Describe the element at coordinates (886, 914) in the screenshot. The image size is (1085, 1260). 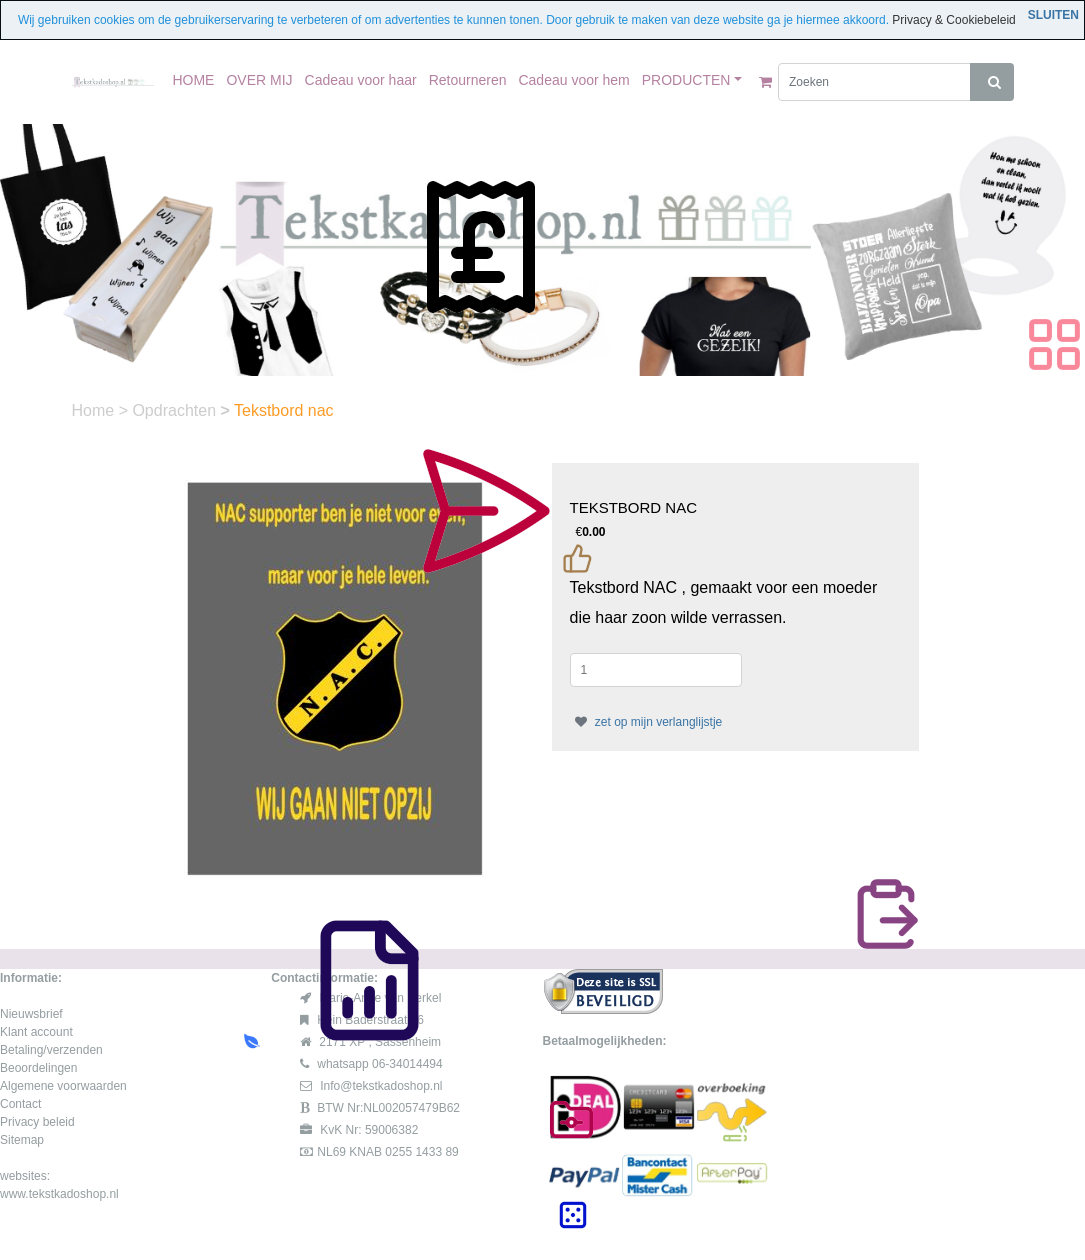
I see `paste content from clipboard` at that location.